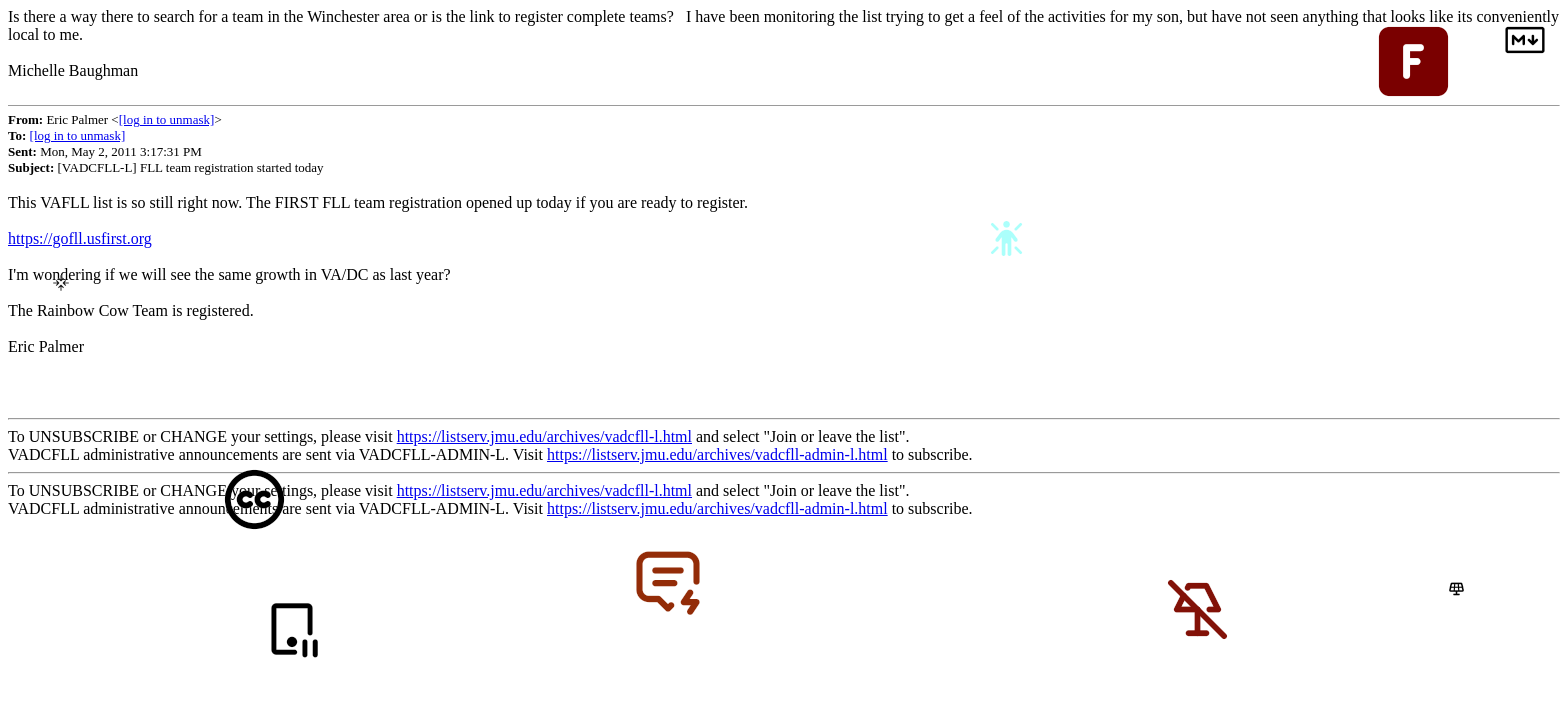 The width and height of the screenshot is (1568, 720). Describe the element at coordinates (1197, 609) in the screenshot. I see `turn off desk lamp` at that location.